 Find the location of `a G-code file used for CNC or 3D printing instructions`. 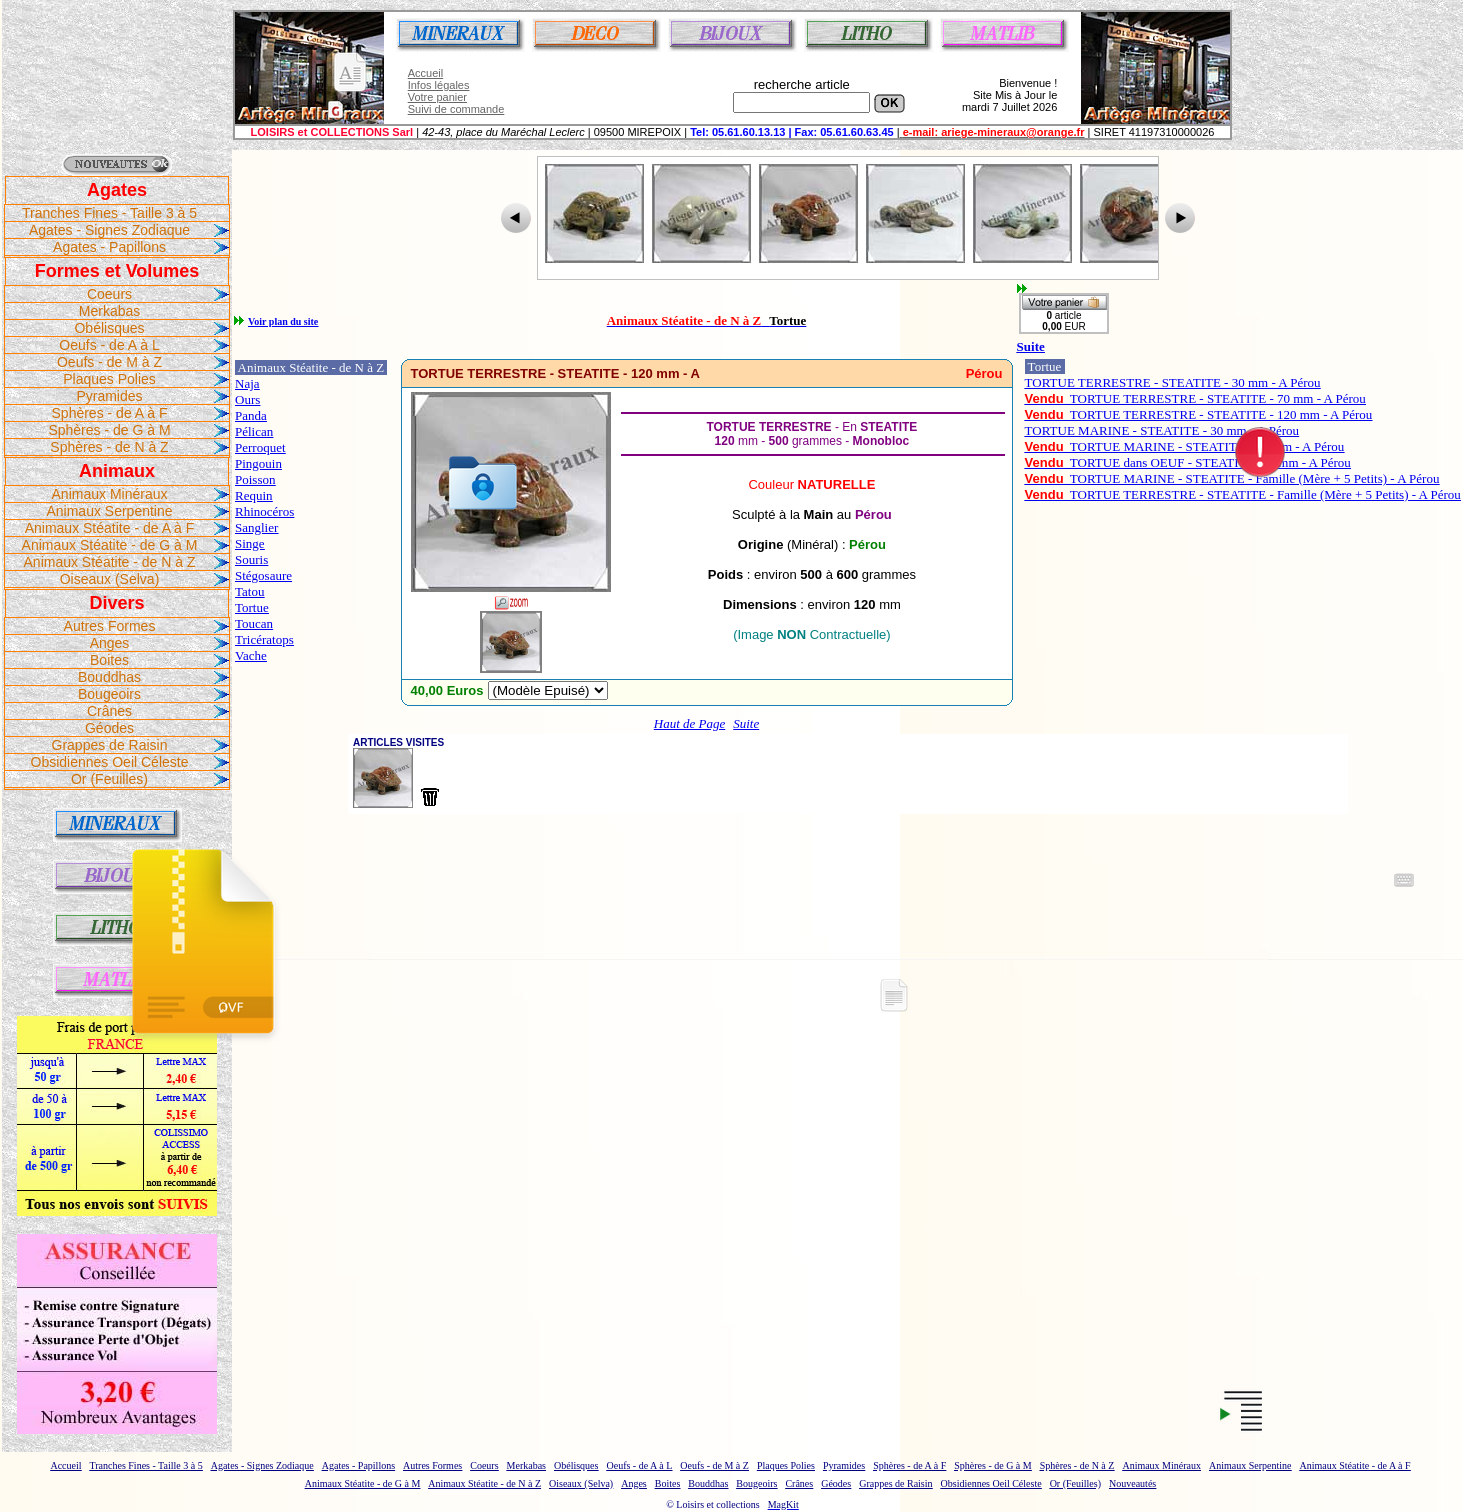

a G-code file used for CNC or 3D printing instructions is located at coordinates (335, 109).